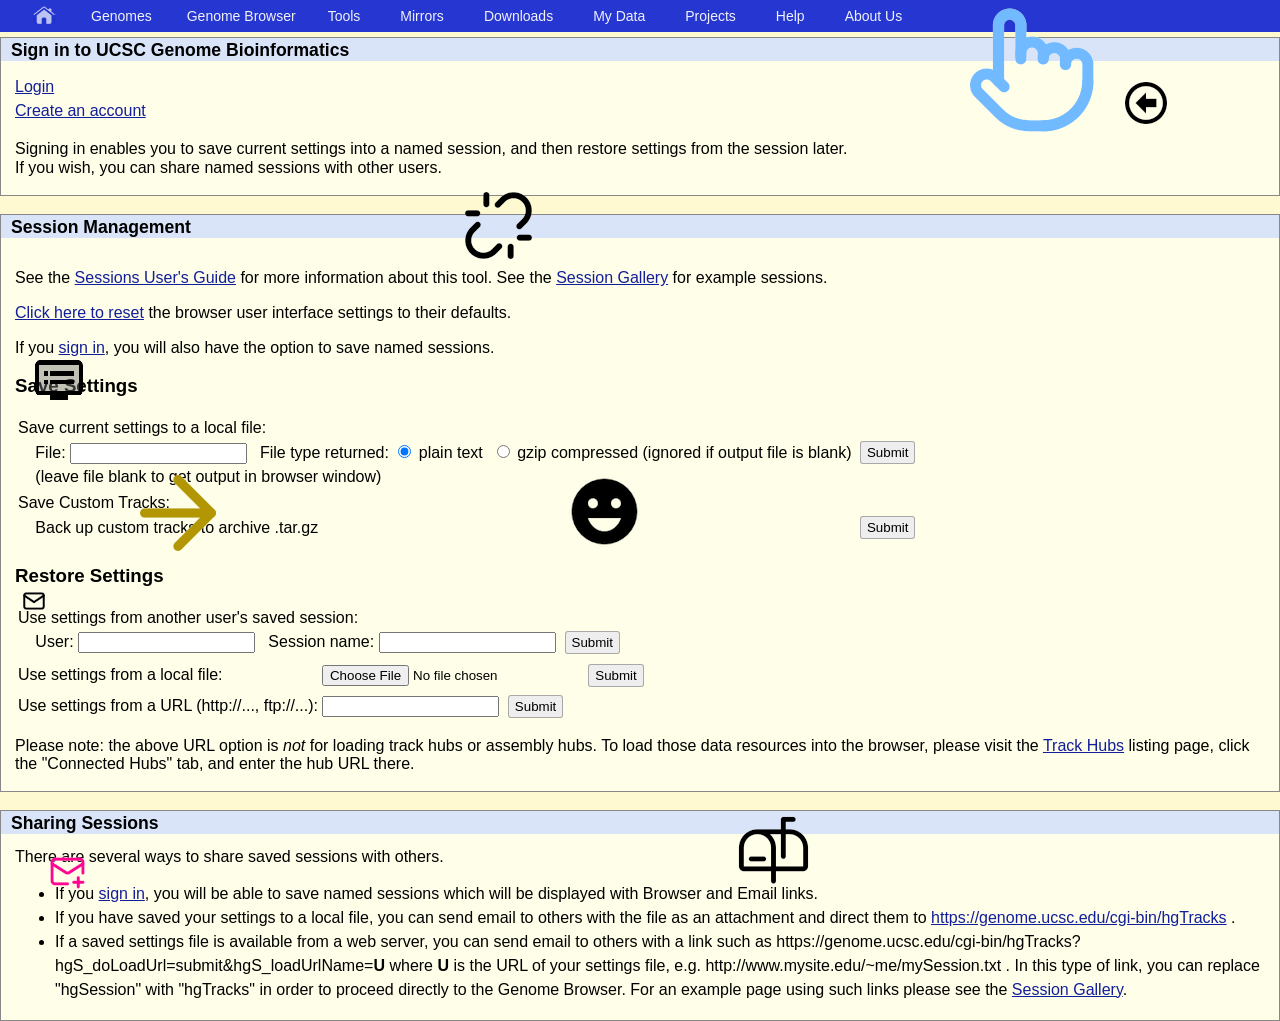 This screenshot has height=1021, width=1280. What do you see at coordinates (498, 225) in the screenshot?
I see `remove or break a link connection` at bounding box center [498, 225].